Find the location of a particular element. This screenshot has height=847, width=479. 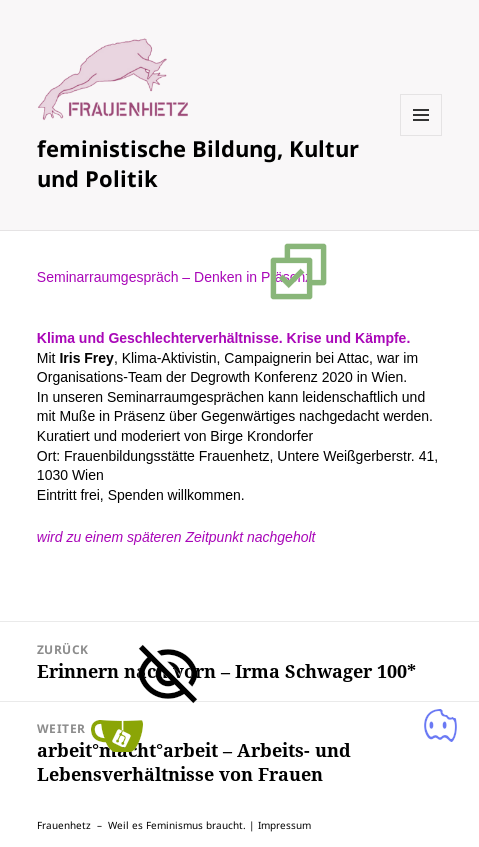

open gitea git repository is located at coordinates (117, 736).